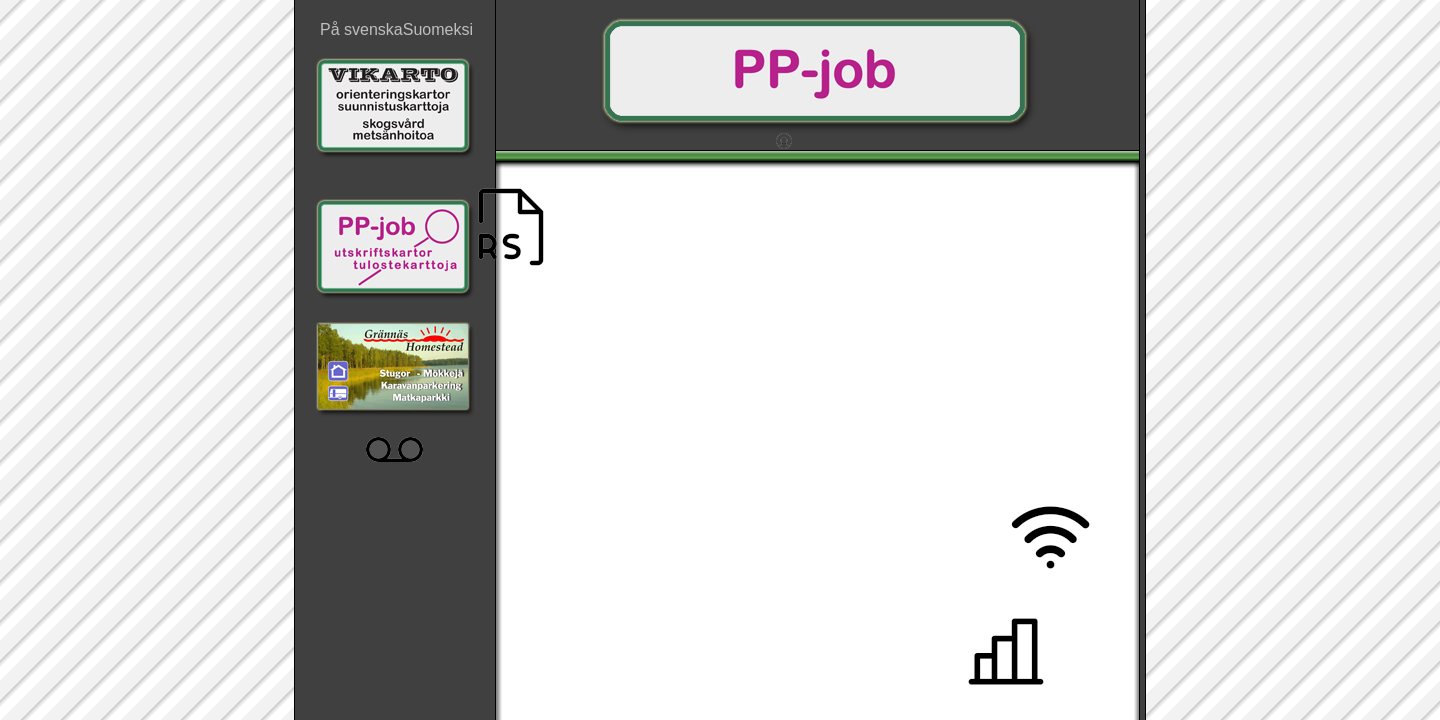  What do you see at coordinates (784, 141) in the screenshot?
I see `view your profile` at bounding box center [784, 141].